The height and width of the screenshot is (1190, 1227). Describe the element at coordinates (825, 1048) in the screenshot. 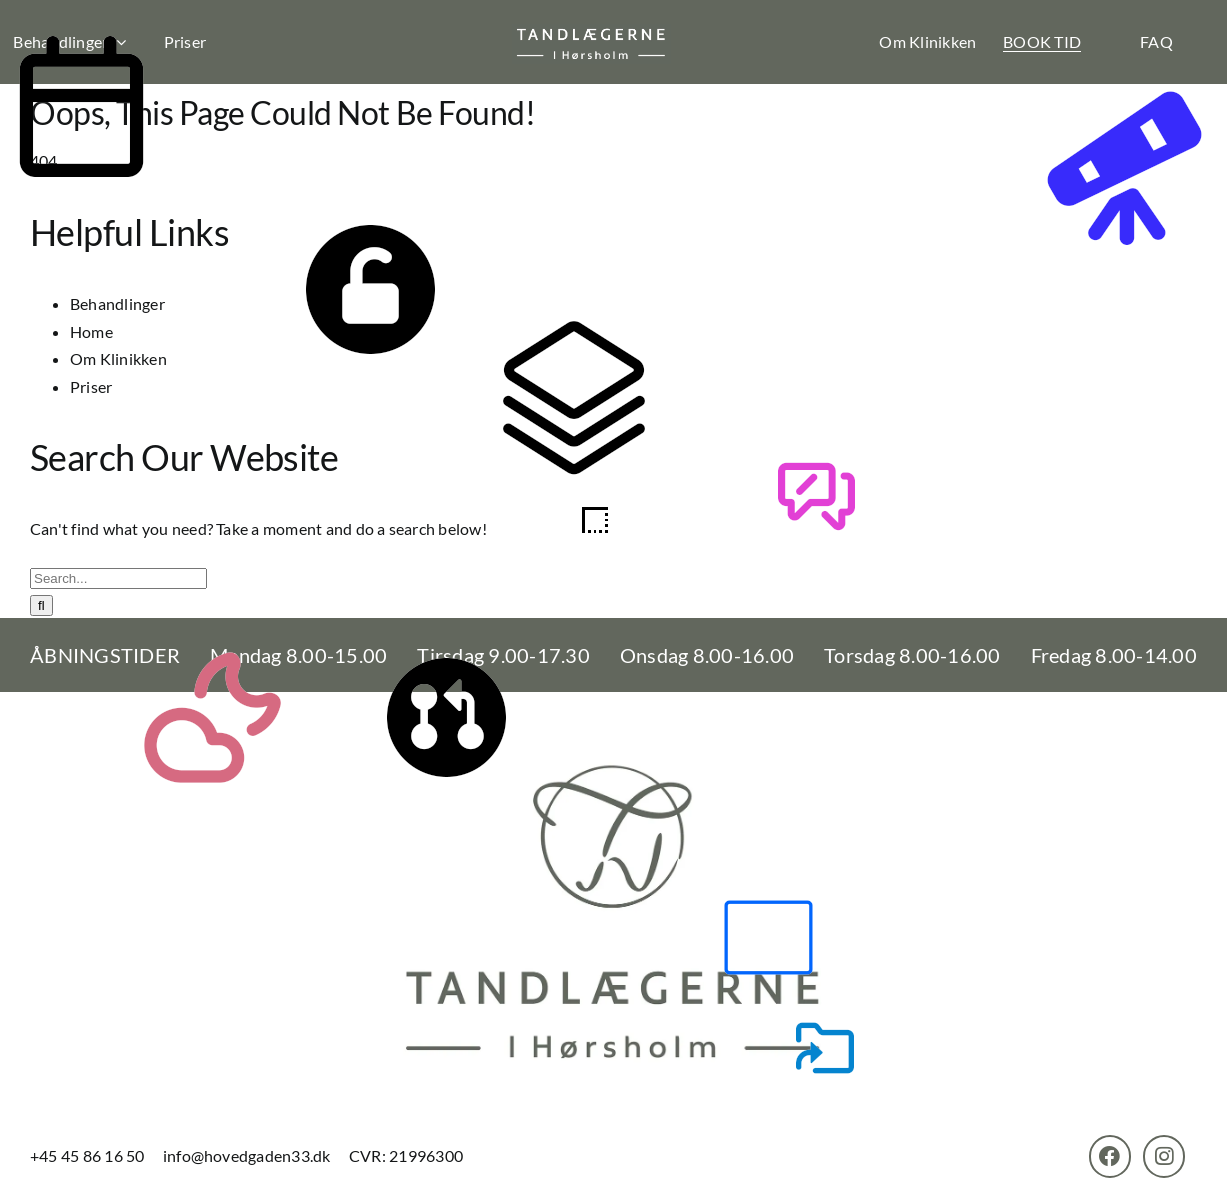

I see `access a linked or shortcut folder` at that location.